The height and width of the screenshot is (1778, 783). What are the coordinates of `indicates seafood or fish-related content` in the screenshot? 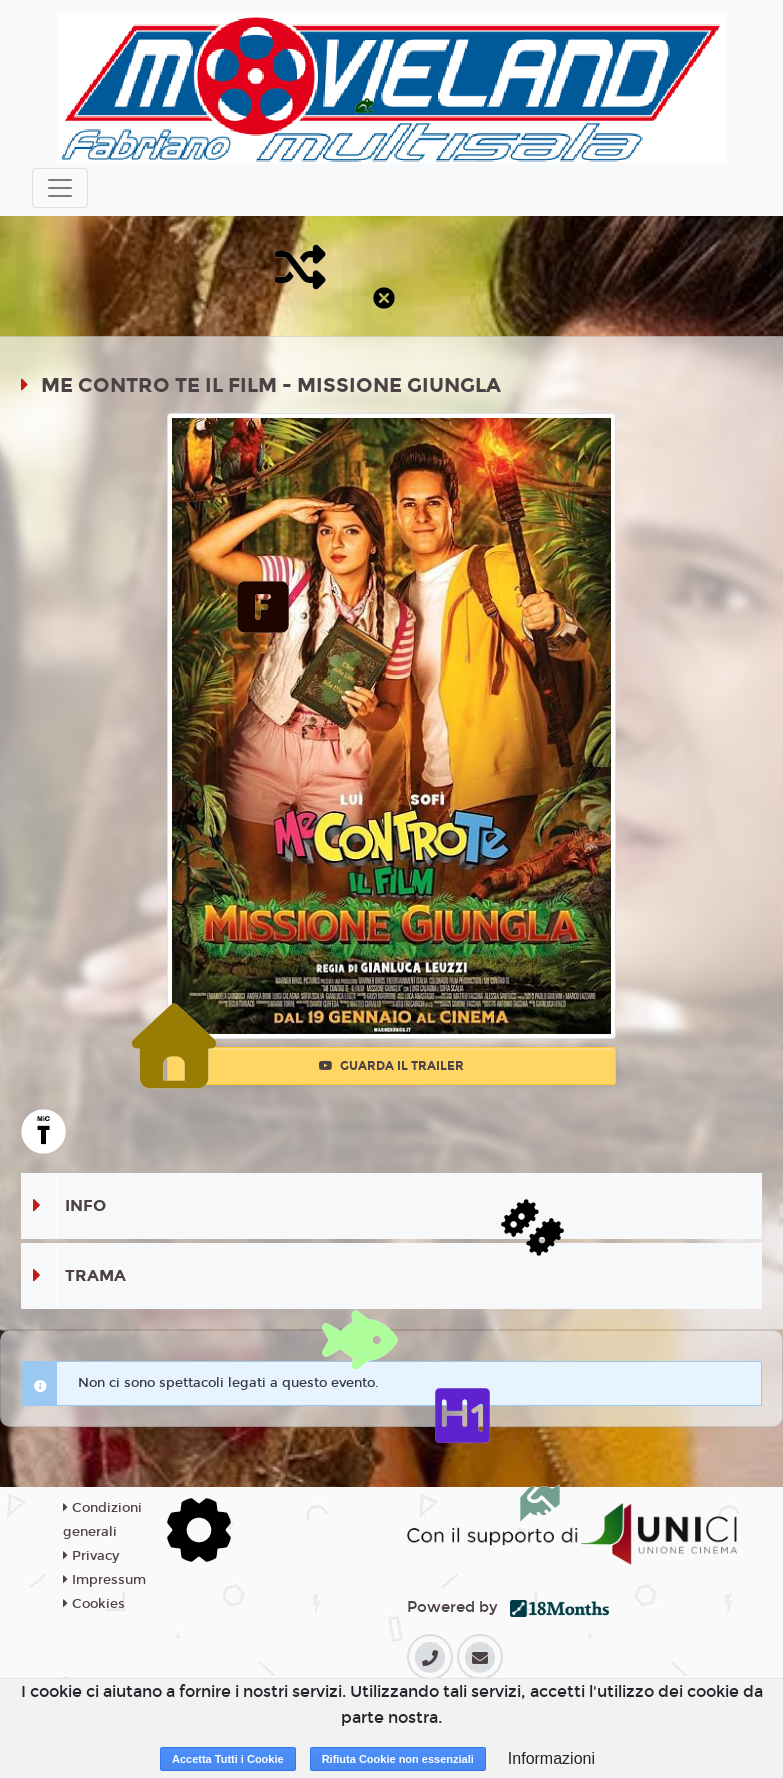 It's located at (360, 1340).